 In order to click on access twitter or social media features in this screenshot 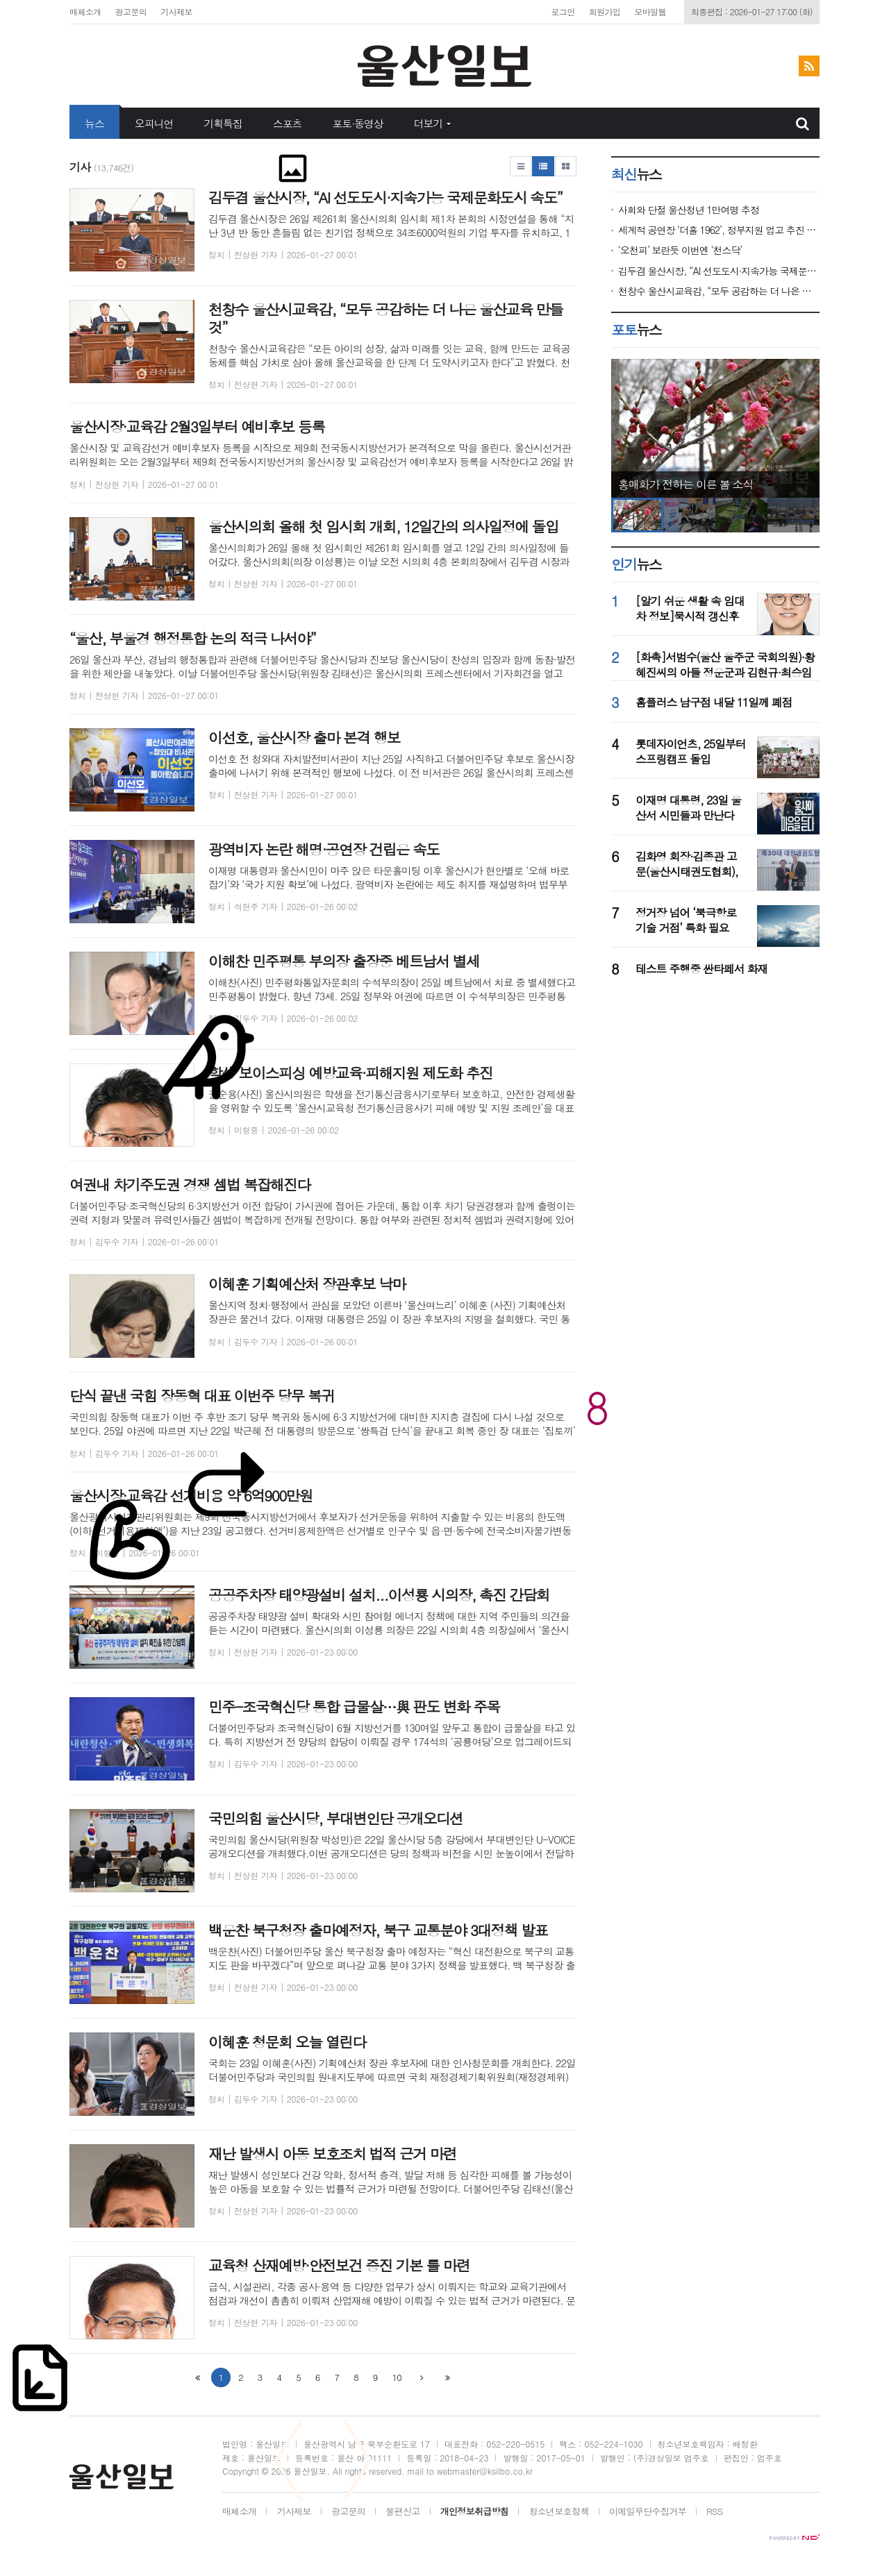, I will do `click(208, 1057)`.